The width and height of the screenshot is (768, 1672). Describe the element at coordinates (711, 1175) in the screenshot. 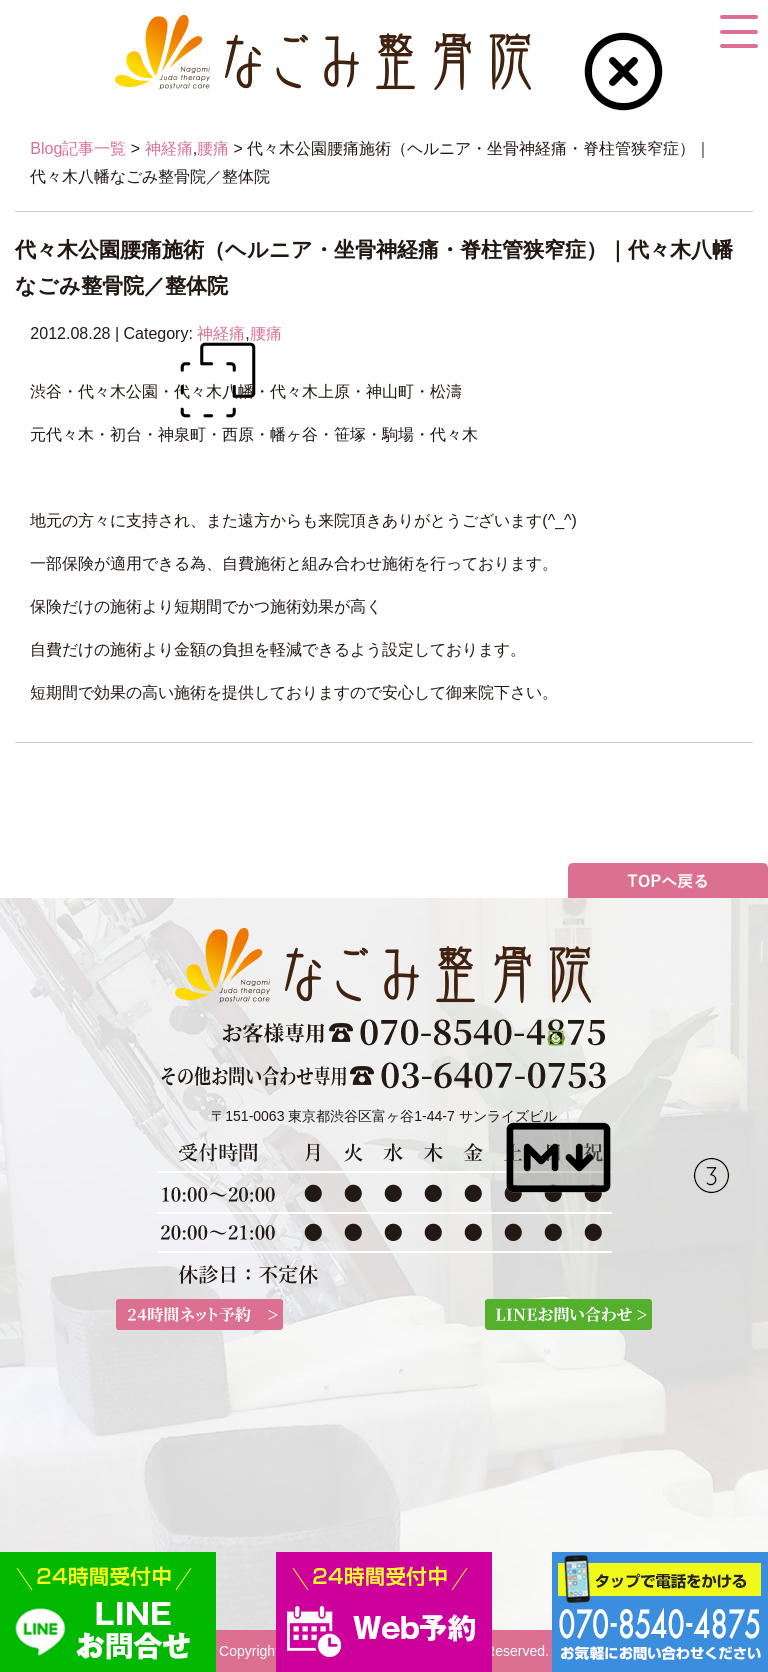

I see `indicates step three in a multi-step process` at that location.